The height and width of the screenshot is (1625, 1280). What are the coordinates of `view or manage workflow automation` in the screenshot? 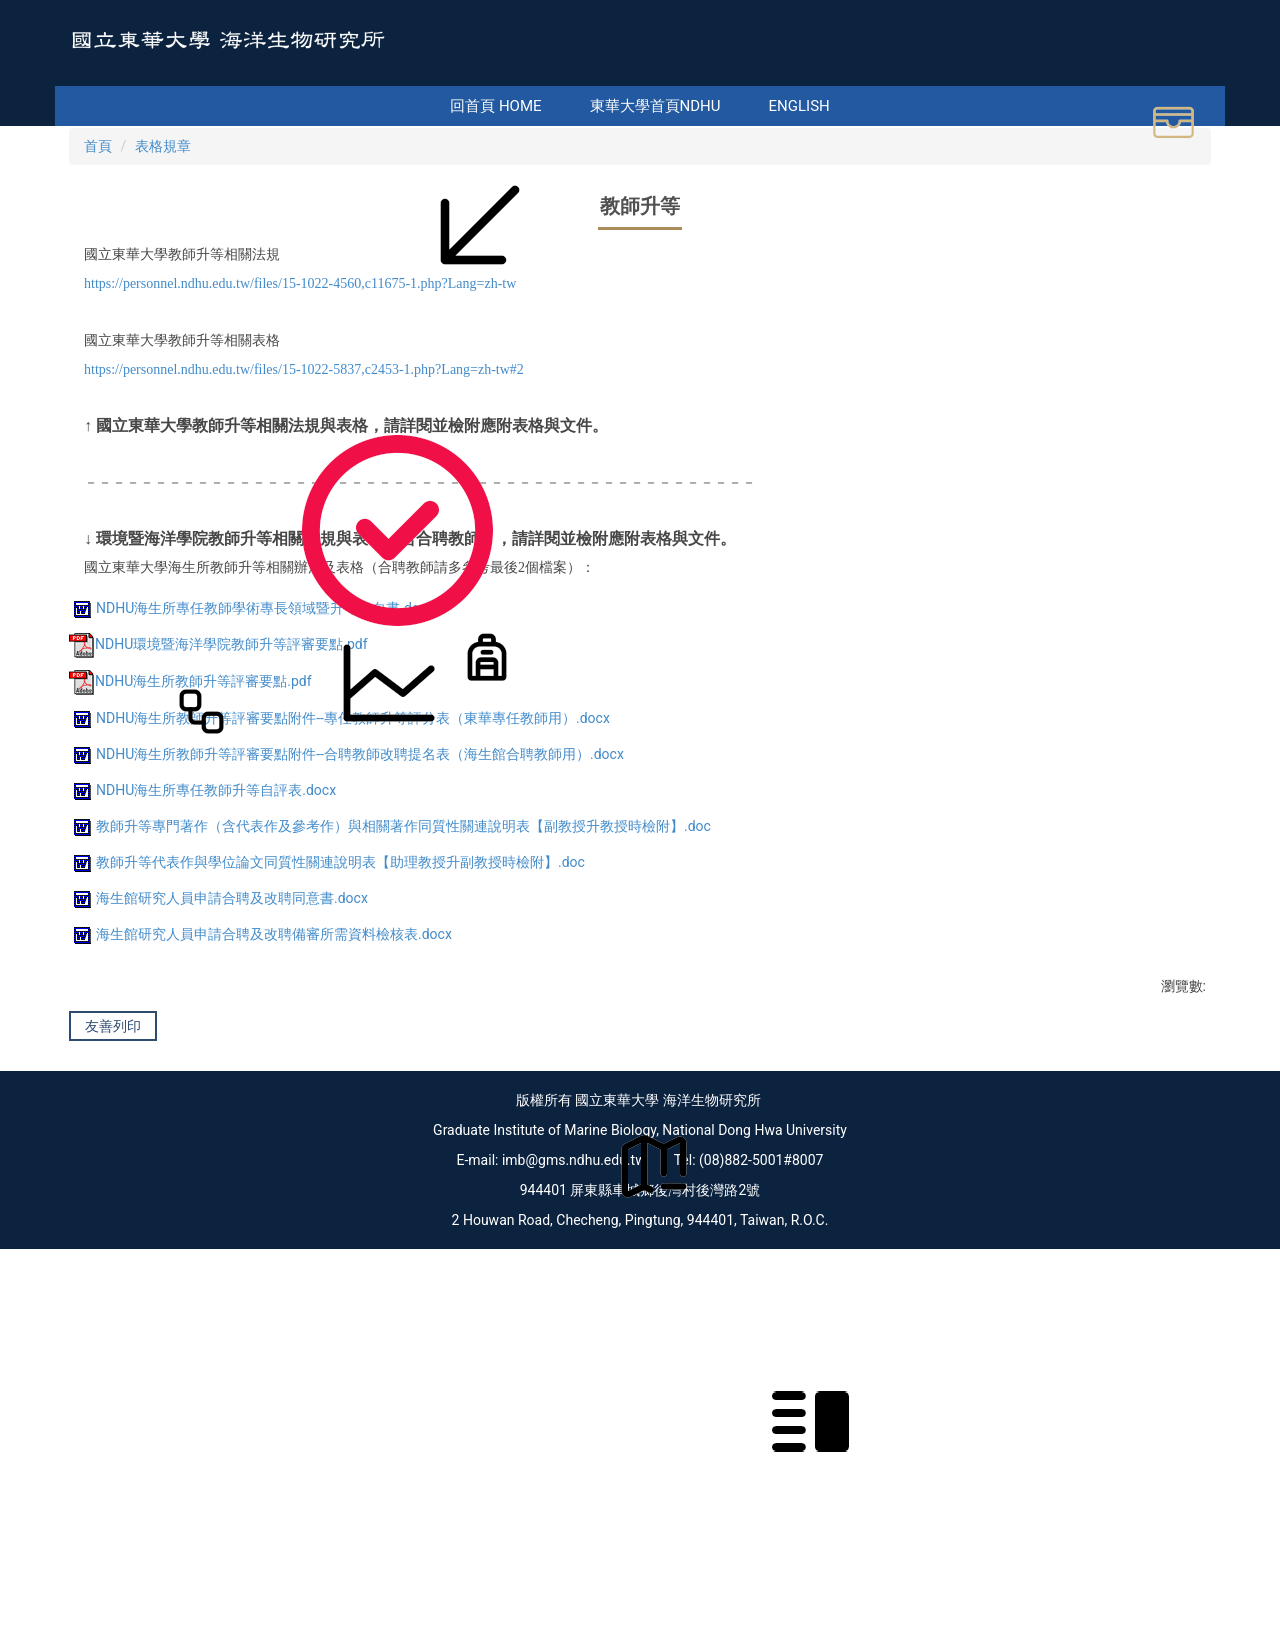 It's located at (201, 711).